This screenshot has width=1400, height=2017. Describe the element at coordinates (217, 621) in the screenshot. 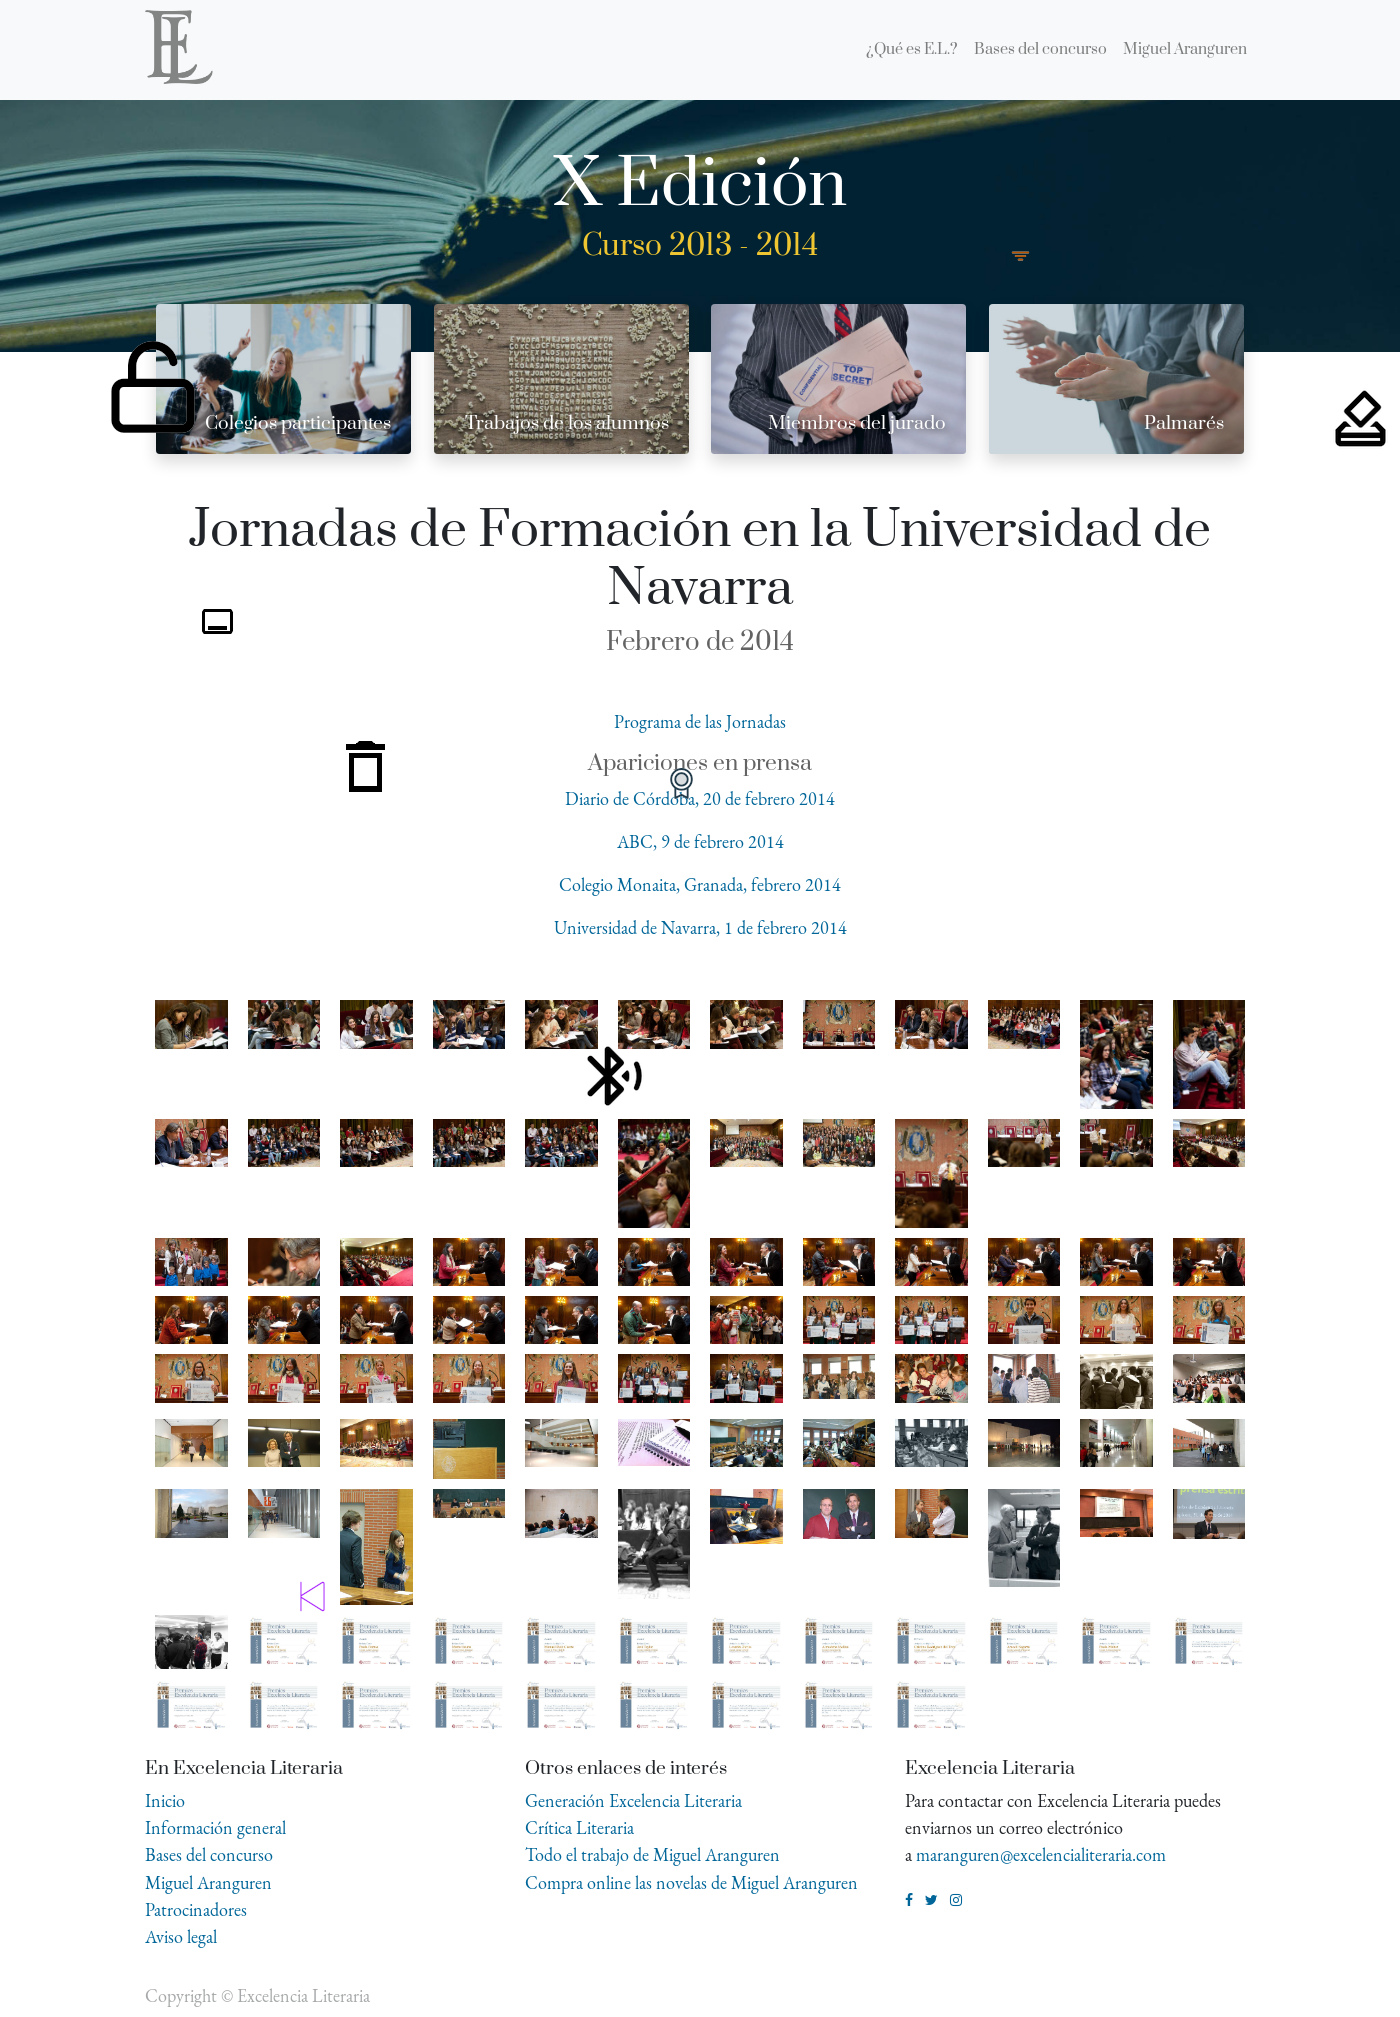

I see `view video player controls or bottom action bar` at that location.